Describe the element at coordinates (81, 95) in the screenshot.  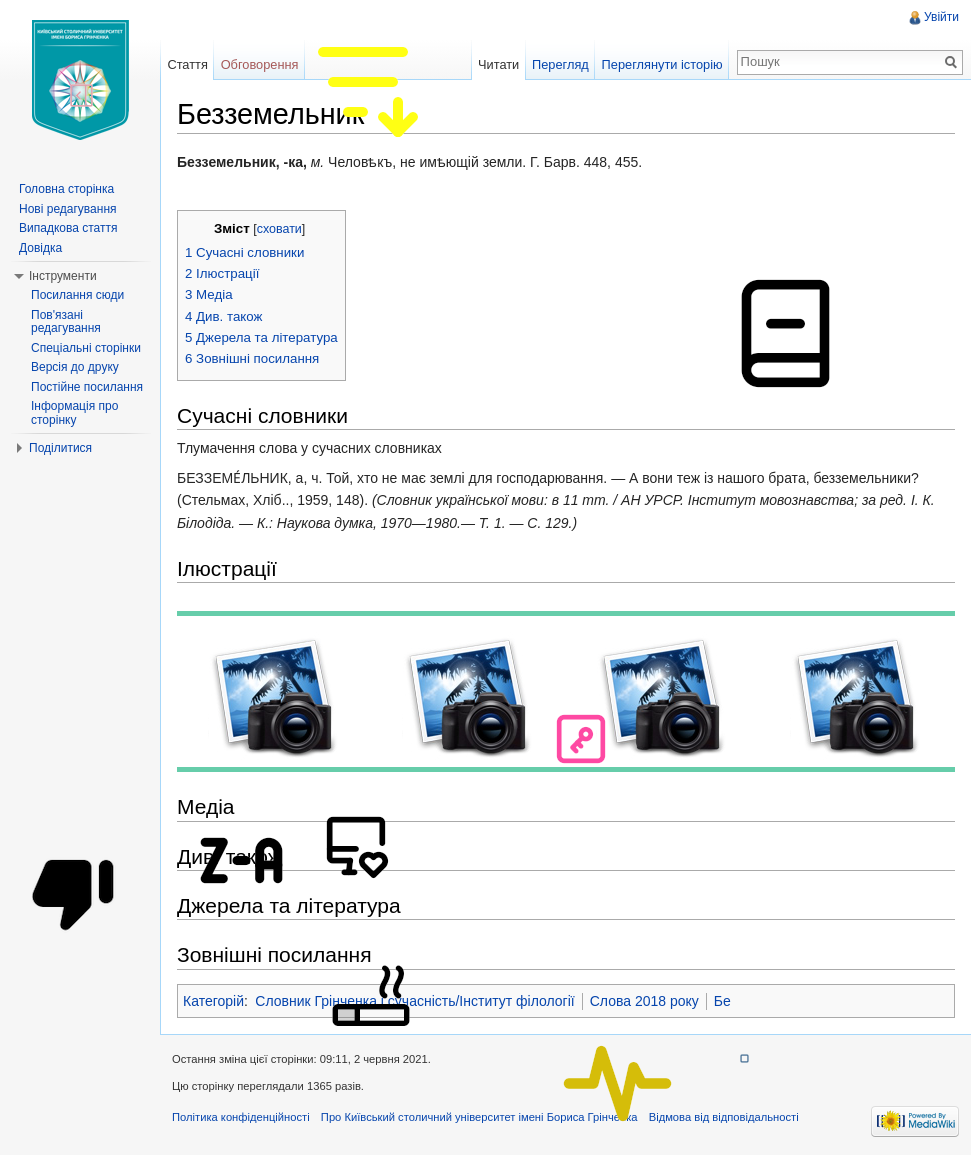
I see `expand the sidebar panel` at that location.